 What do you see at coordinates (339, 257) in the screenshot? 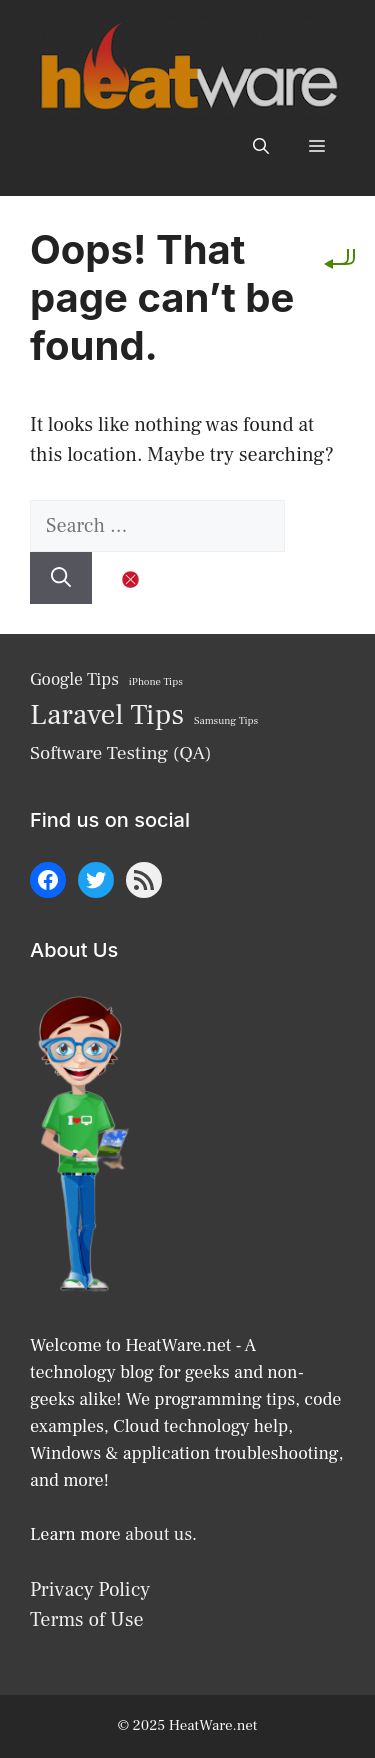
I see `reply to all recipients of an email` at bounding box center [339, 257].